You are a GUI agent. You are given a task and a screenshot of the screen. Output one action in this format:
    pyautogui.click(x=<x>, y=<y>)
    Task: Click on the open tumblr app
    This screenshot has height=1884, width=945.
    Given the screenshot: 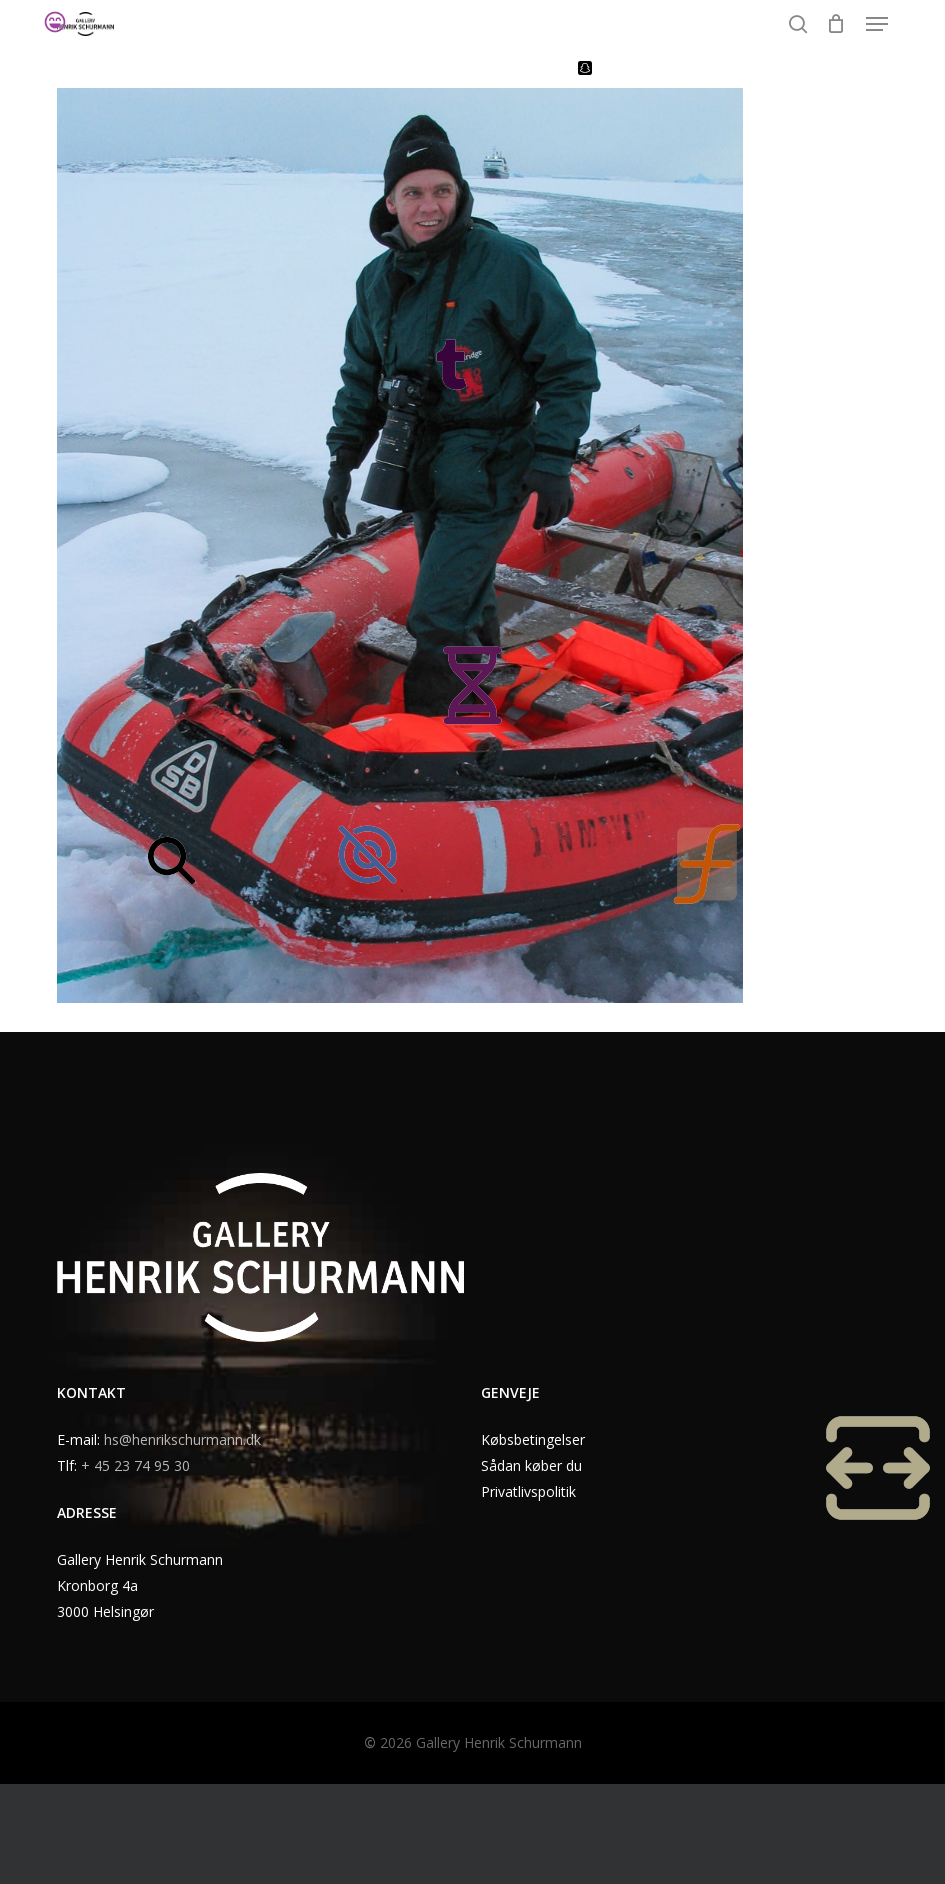 What is the action you would take?
    pyautogui.click(x=451, y=364)
    